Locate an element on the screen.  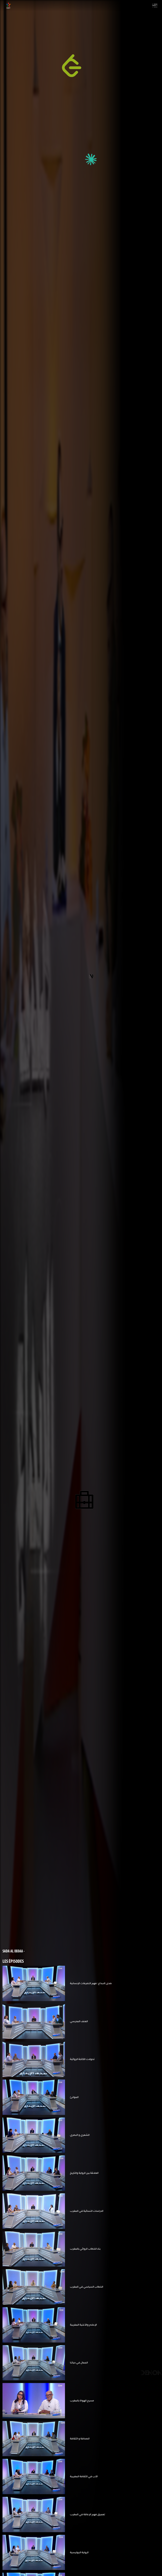
open neovim text editor is located at coordinates (91, 976).